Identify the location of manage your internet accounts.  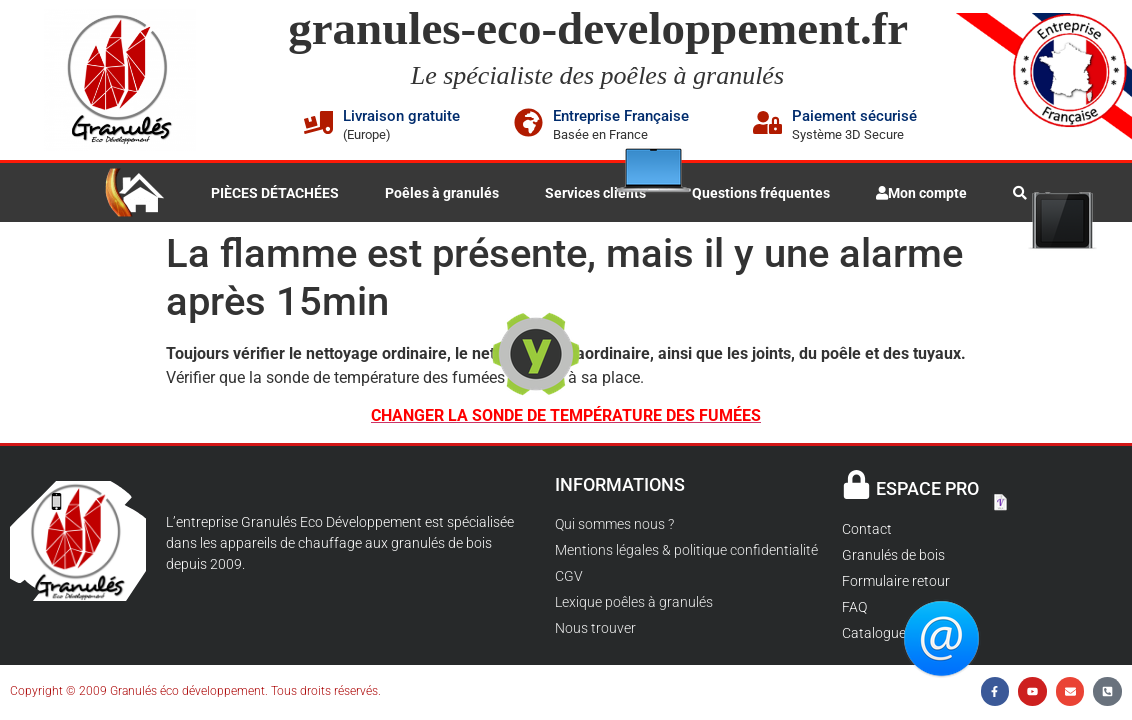
(941, 638).